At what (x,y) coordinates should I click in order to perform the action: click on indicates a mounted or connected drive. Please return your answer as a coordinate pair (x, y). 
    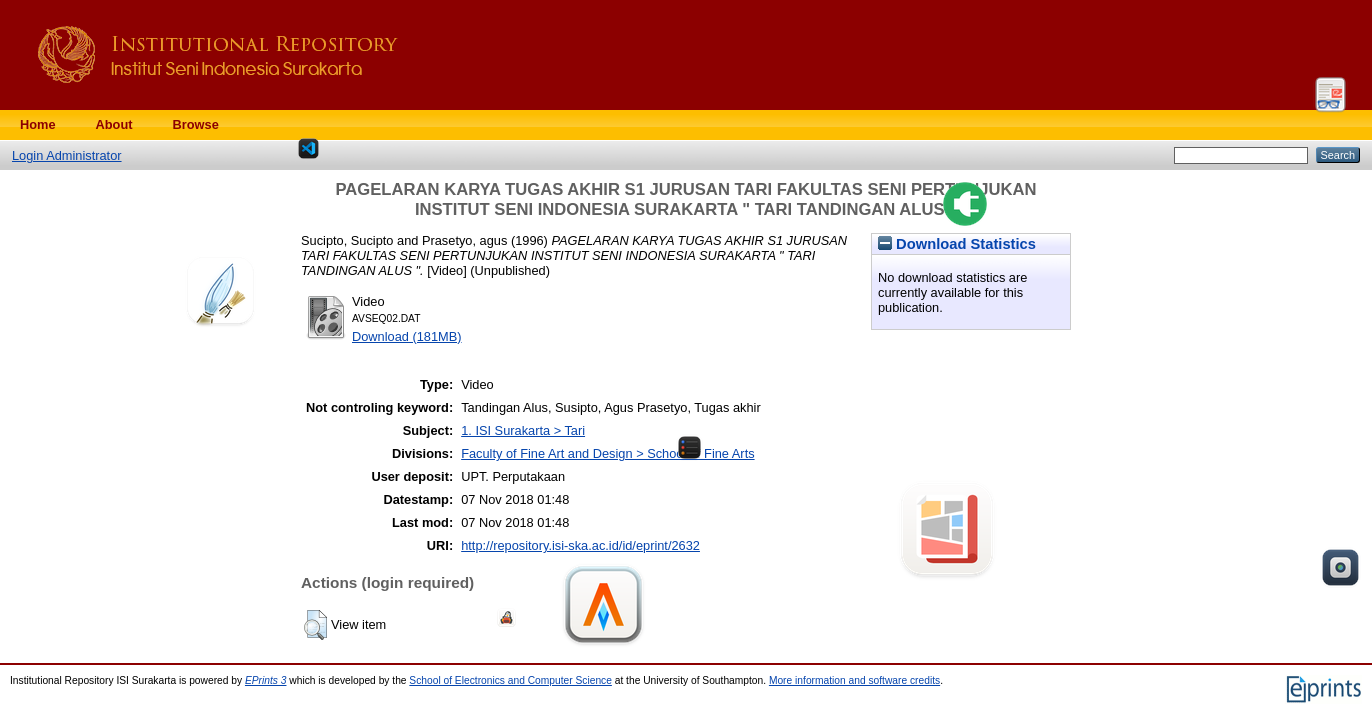
    Looking at the image, I should click on (965, 204).